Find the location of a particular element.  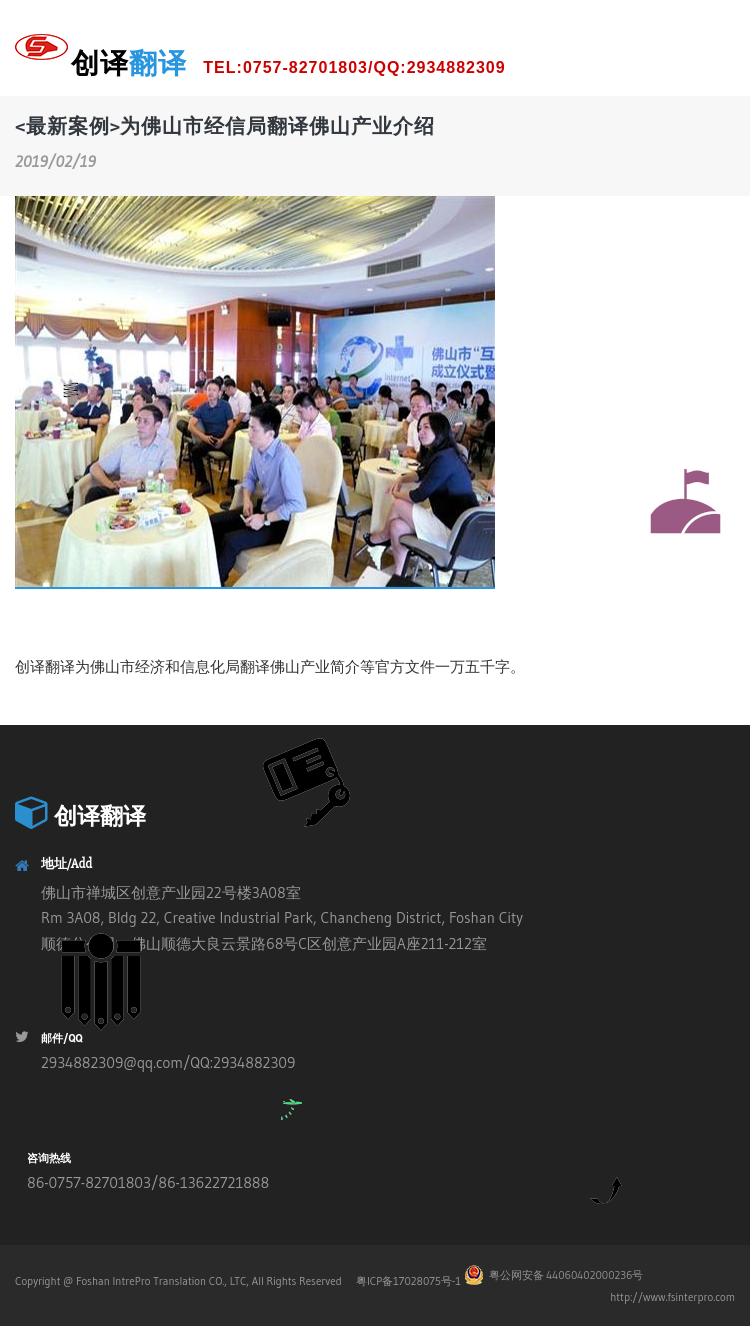

access room or door with keycard is located at coordinates (306, 782).